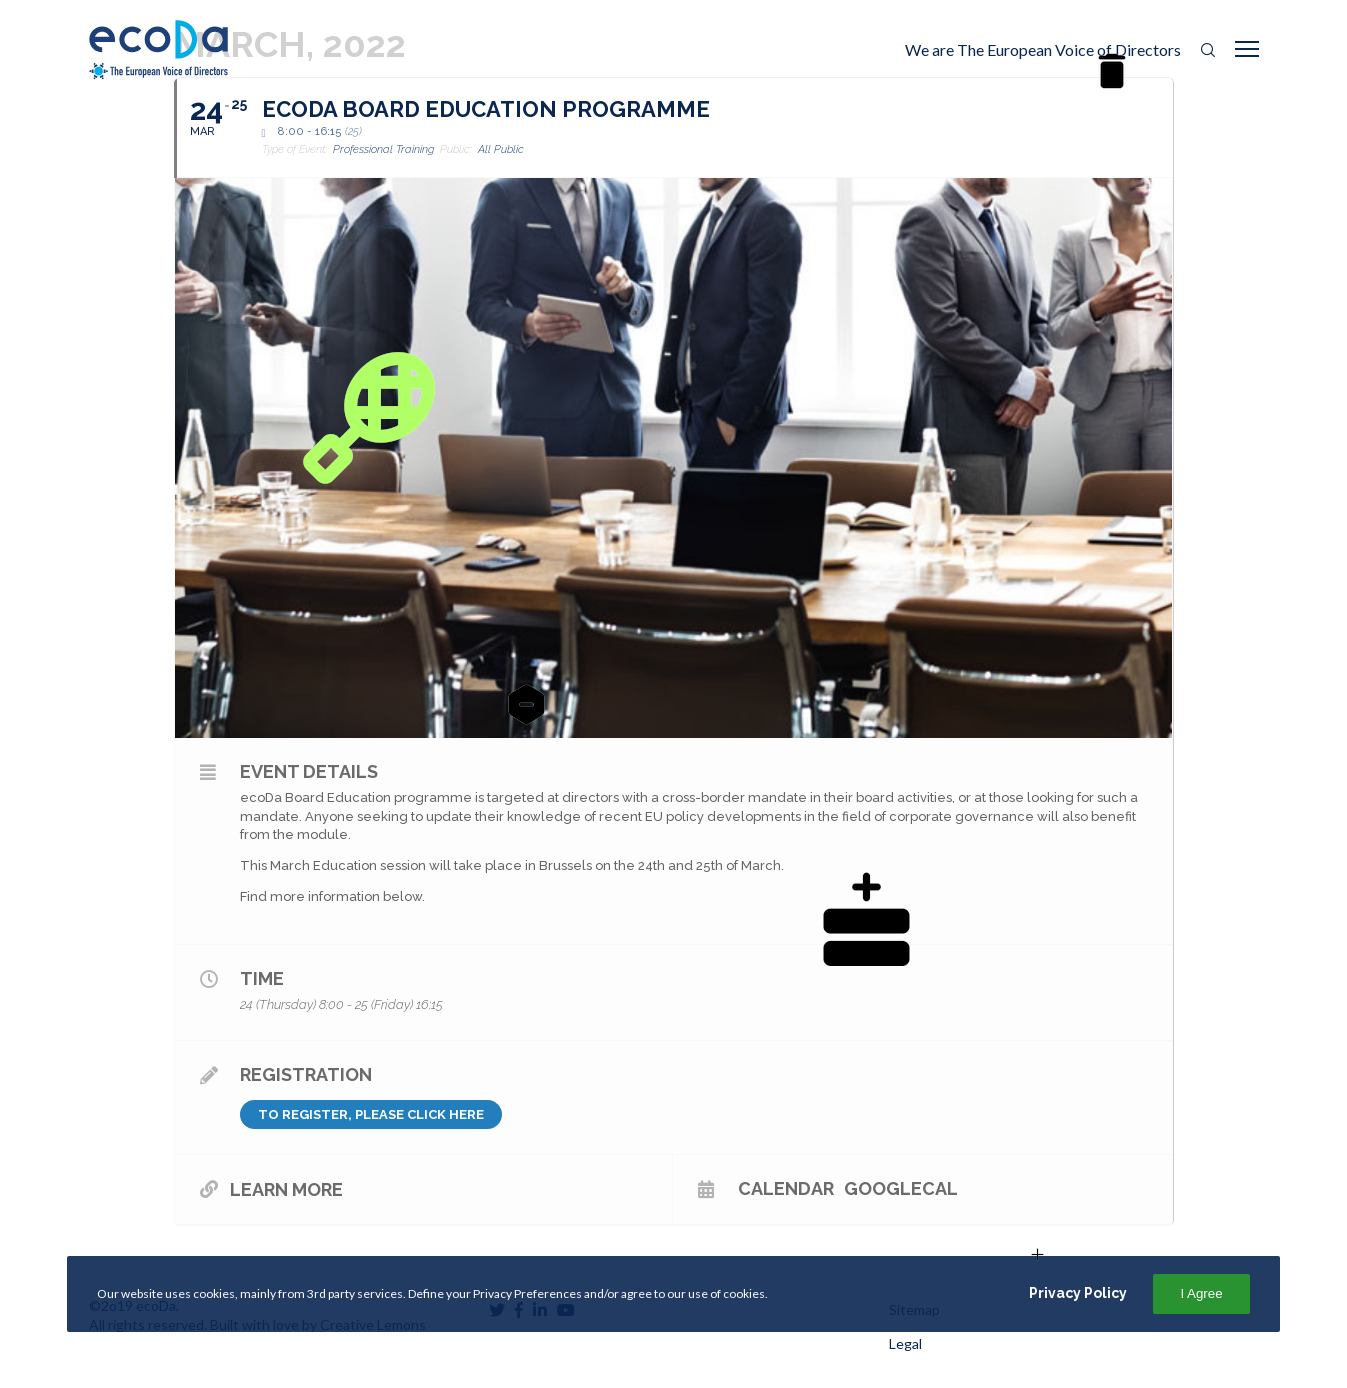 Image resolution: width=1347 pixels, height=1388 pixels. Describe the element at coordinates (526, 704) in the screenshot. I see `remove item from collection` at that location.